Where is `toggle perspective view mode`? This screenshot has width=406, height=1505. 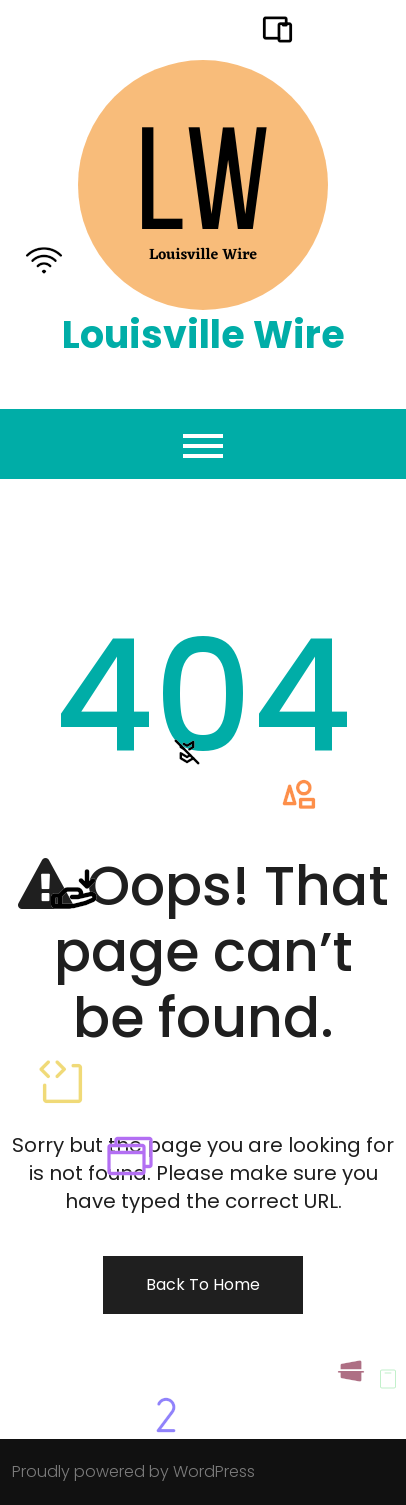
toggle perspective view mode is located at coordinates (351, 1371).